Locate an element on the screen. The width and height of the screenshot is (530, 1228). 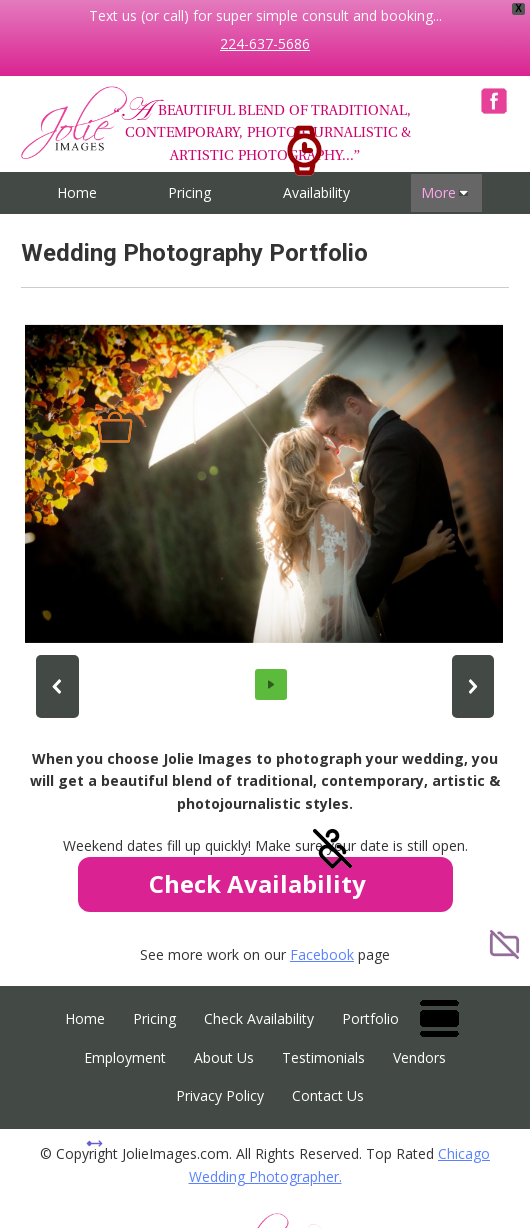
disable empathy or emotional response features is located at coordinates (332, 848).